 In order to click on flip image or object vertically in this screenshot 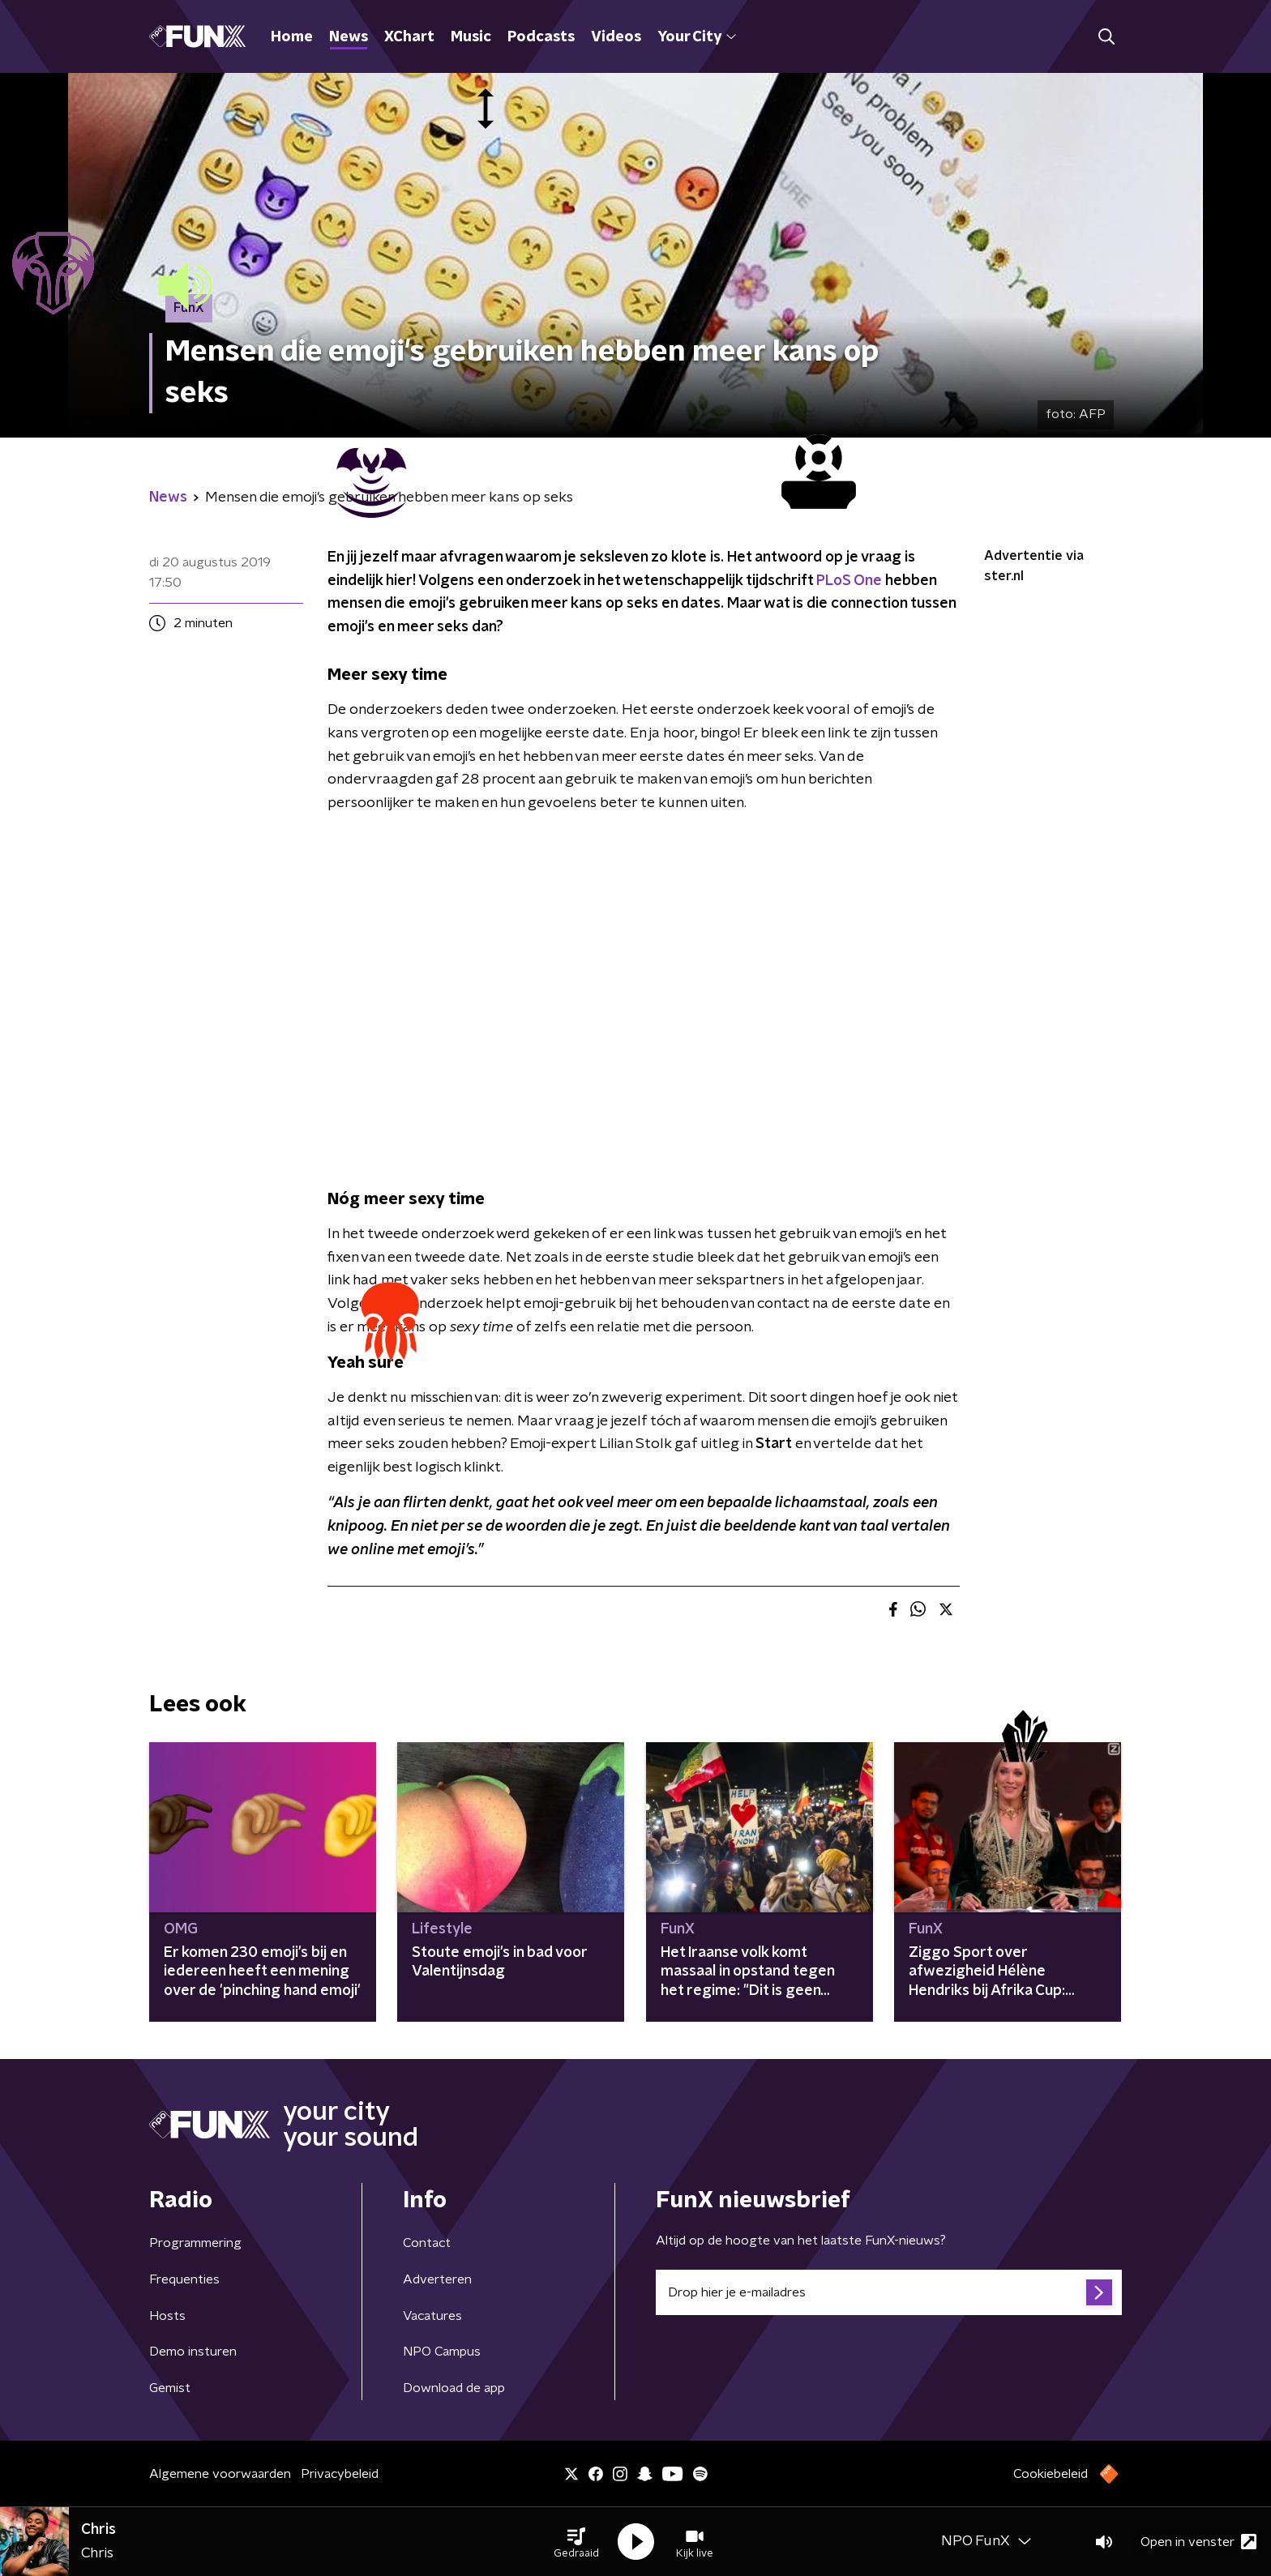, I will do `click(486, 109)`.